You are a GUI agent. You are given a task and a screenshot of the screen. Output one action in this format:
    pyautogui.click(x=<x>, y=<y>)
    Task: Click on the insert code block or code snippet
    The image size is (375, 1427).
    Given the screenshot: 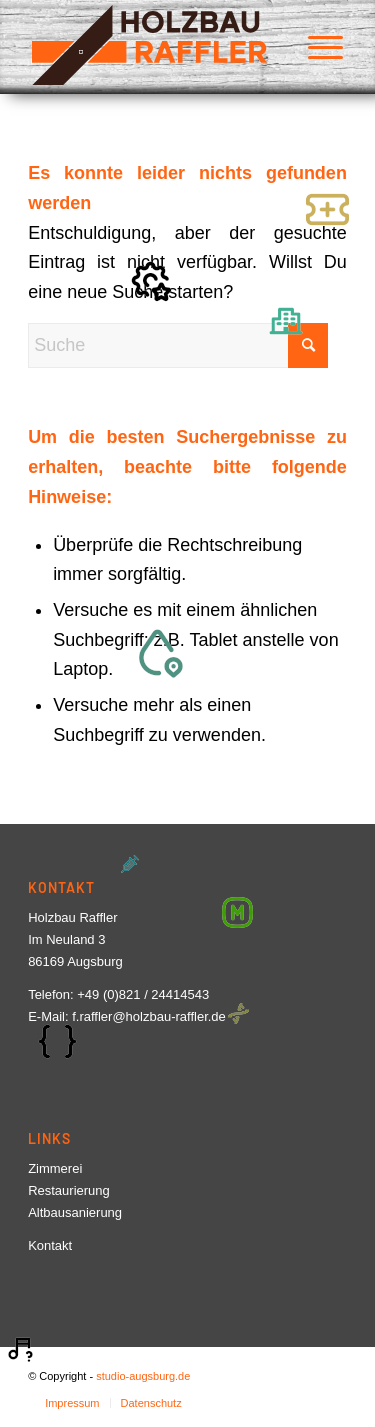 What is the action you would take?
    pyautogui.click(x=57, y=1041)
    